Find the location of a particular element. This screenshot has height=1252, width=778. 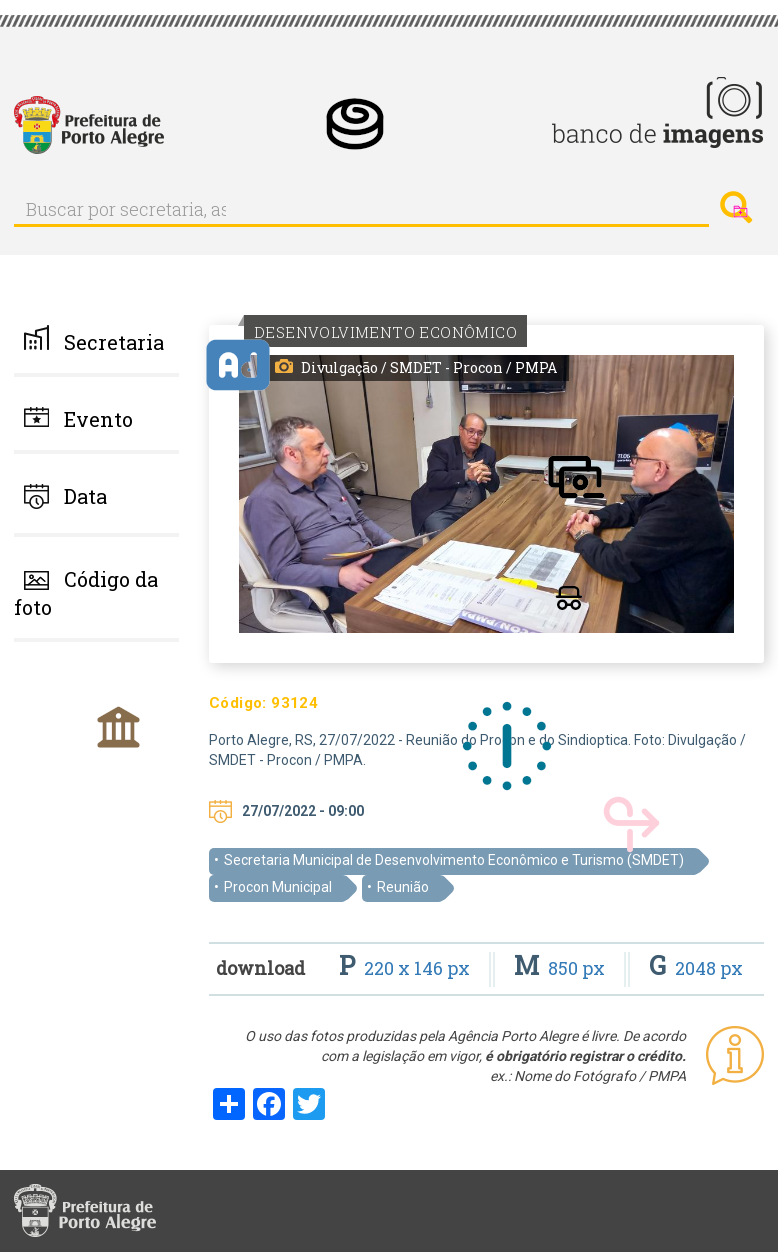

indicates sponsored or advertisement content is located at coordinates (238, 365).